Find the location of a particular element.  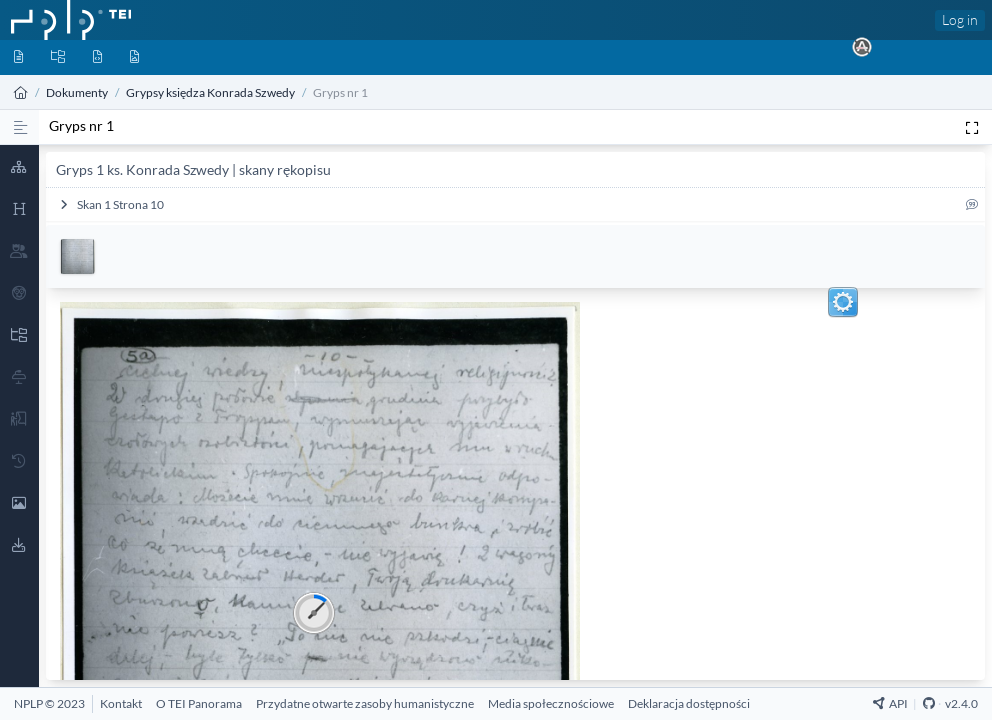

windows executable file (.exe) is located at coordinates (843, 302).